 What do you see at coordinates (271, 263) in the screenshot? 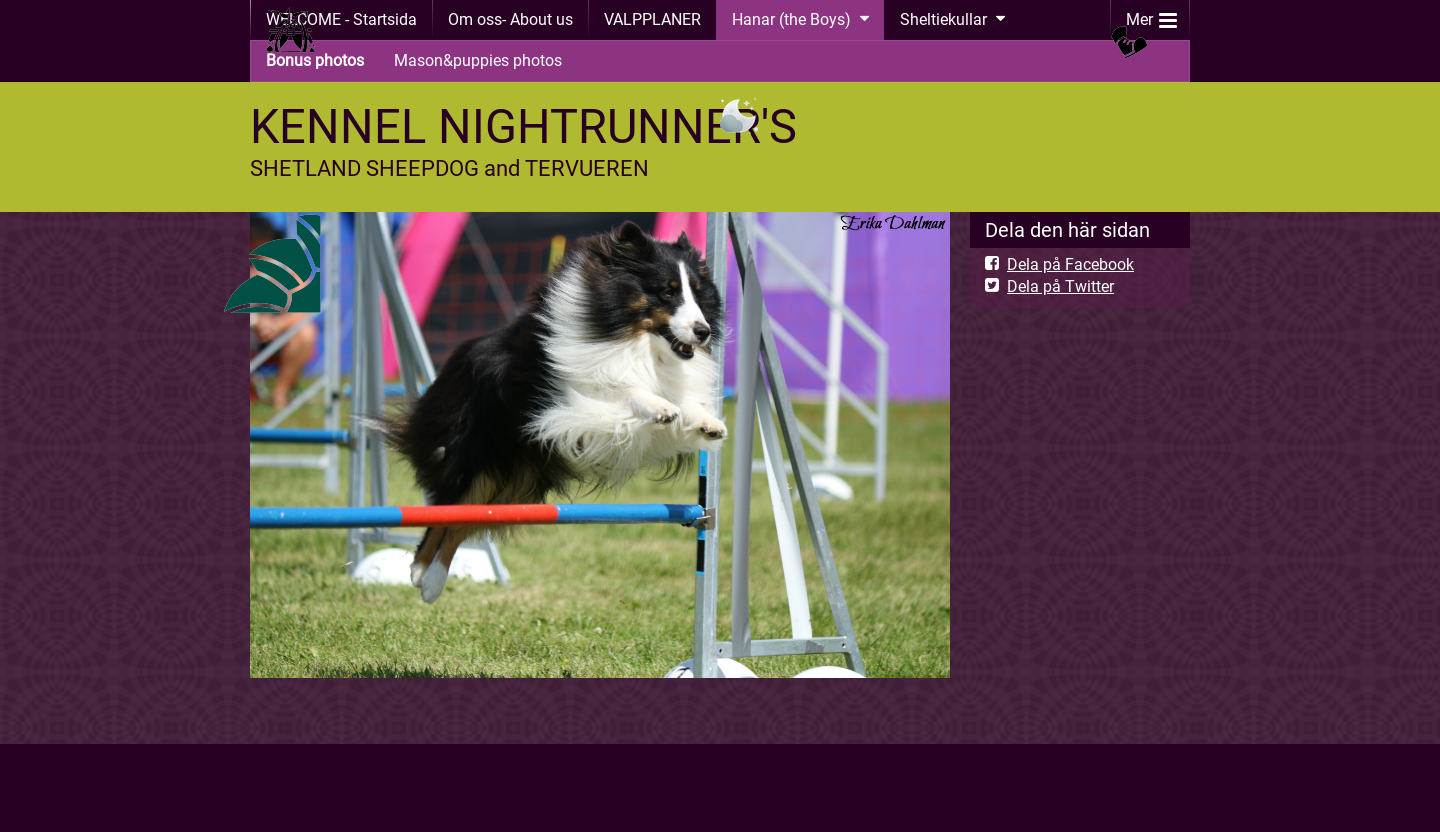
I see `select armor or scale pattern for character customization` at bounding box center [271, 263].